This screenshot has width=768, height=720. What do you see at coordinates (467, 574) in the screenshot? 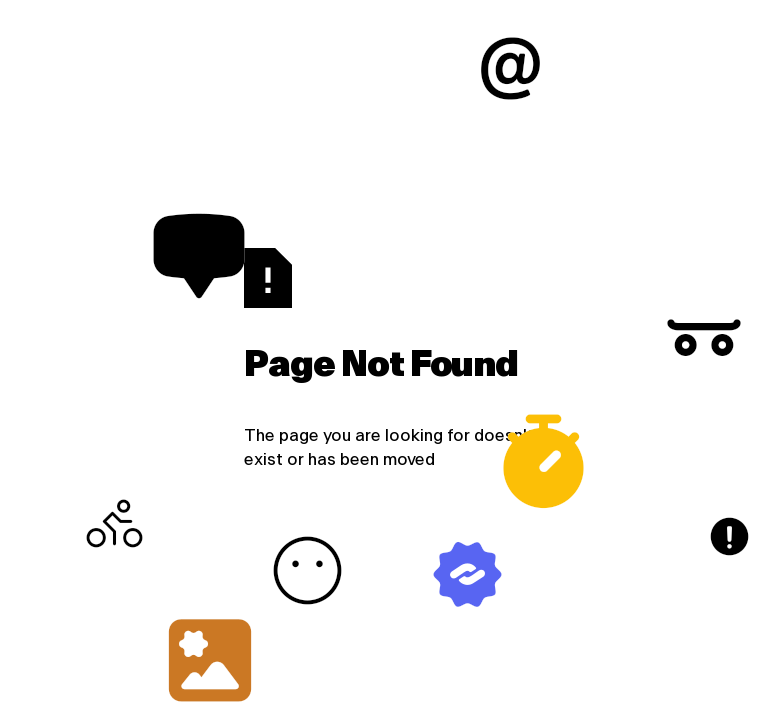
I see `indicates a discord partnered server` at bounding box center [467, 574].